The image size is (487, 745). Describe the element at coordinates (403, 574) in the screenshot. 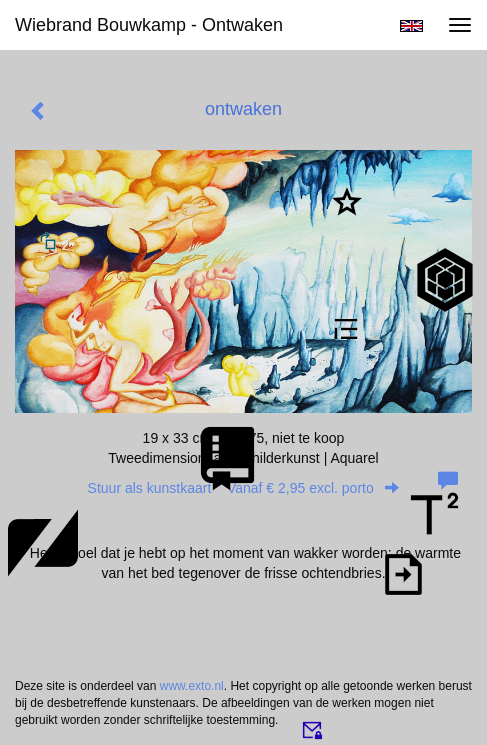

I see `transfer or export a file` at that location.